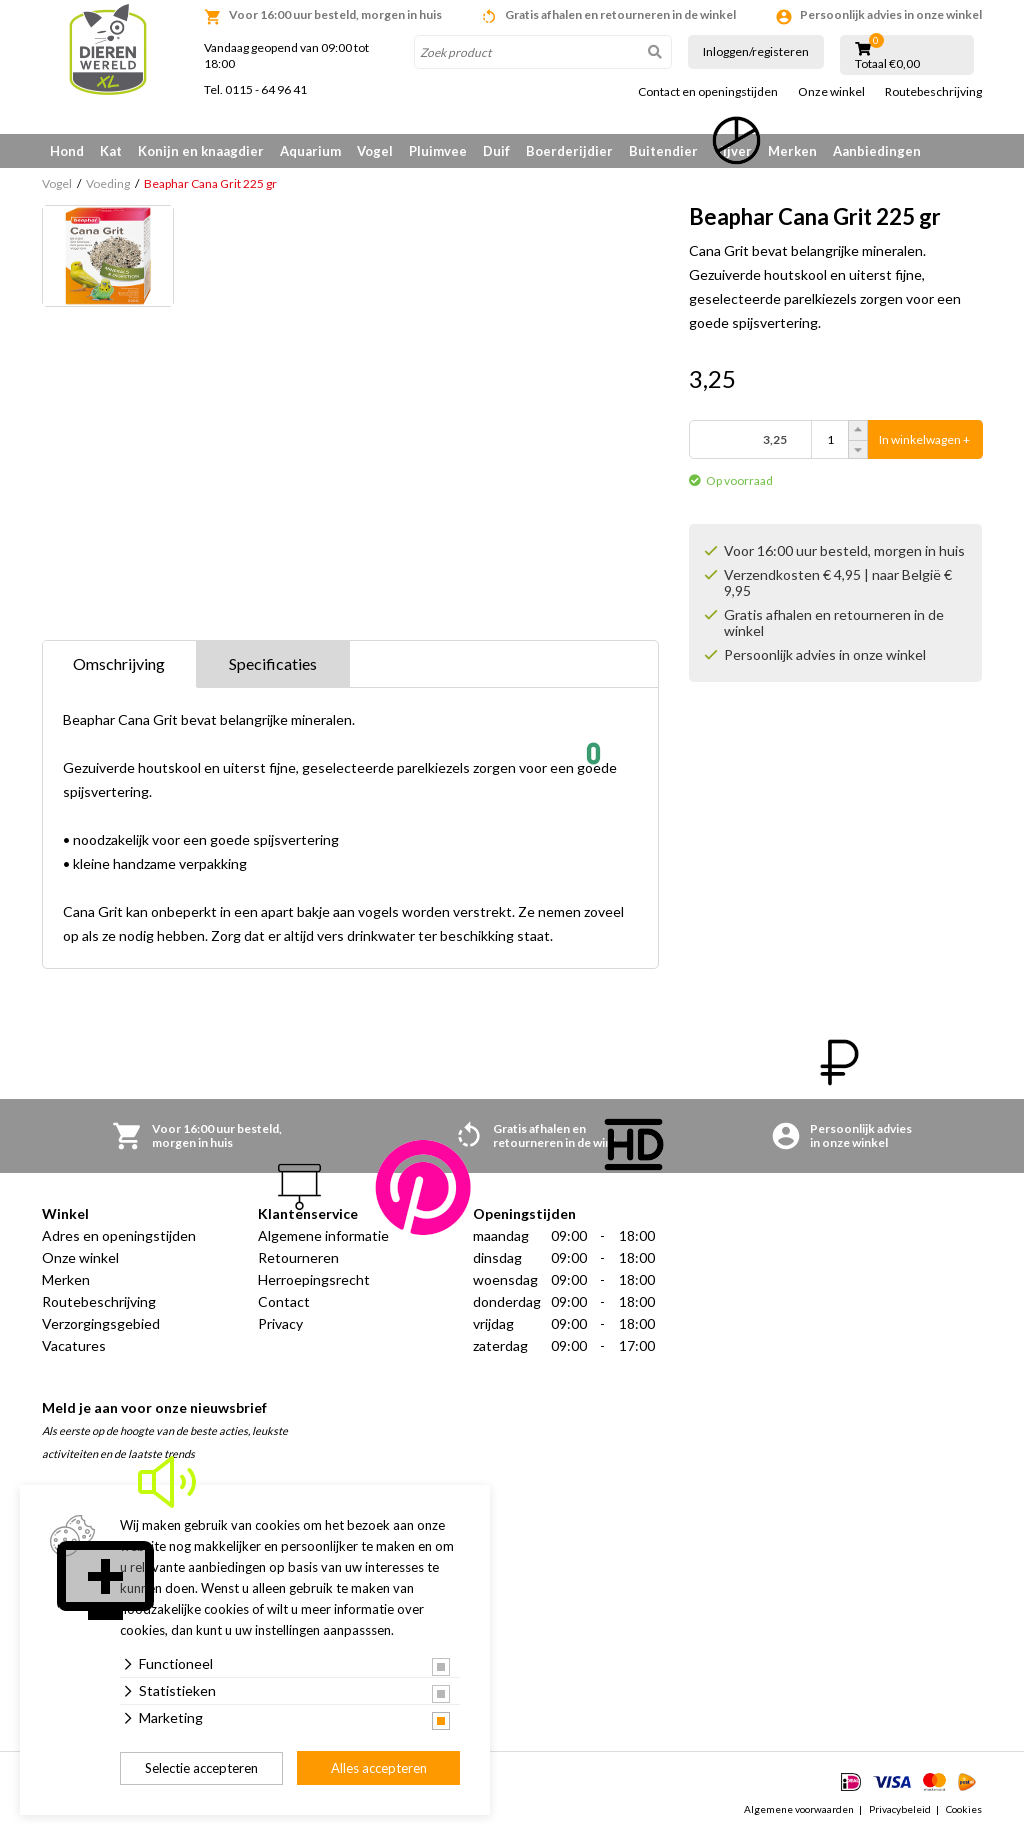 The height and width of the screenshot is (1835, 1024). I want to click on add video to watch queue, so click(105, 1580).